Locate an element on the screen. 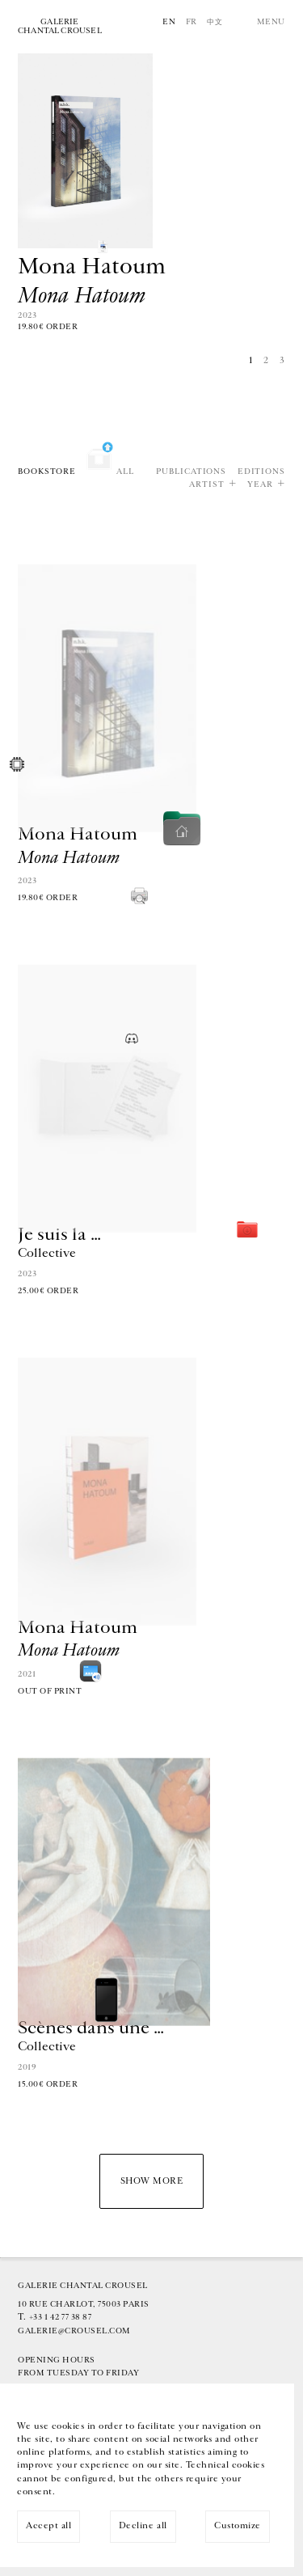  a TGA image file is located at coordinates (103, 247).